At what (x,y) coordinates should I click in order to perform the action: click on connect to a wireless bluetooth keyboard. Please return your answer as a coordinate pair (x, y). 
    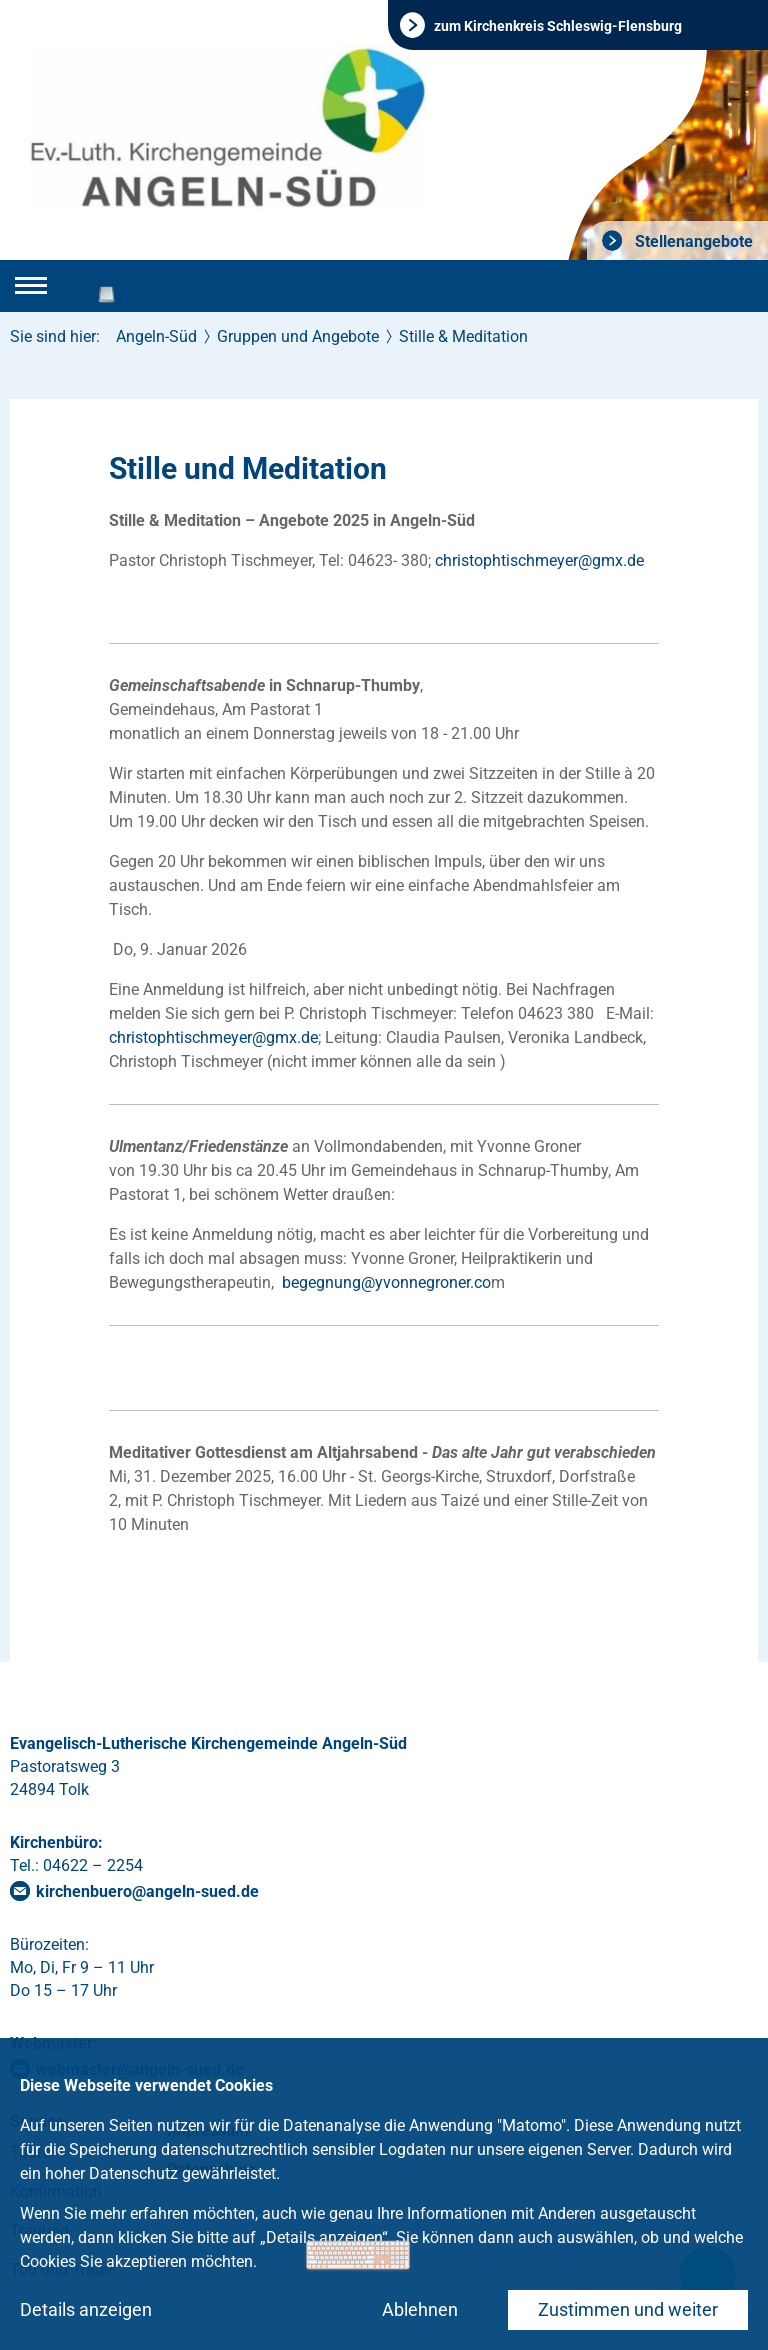
    Looking at the image, I should click on (358, 2255).